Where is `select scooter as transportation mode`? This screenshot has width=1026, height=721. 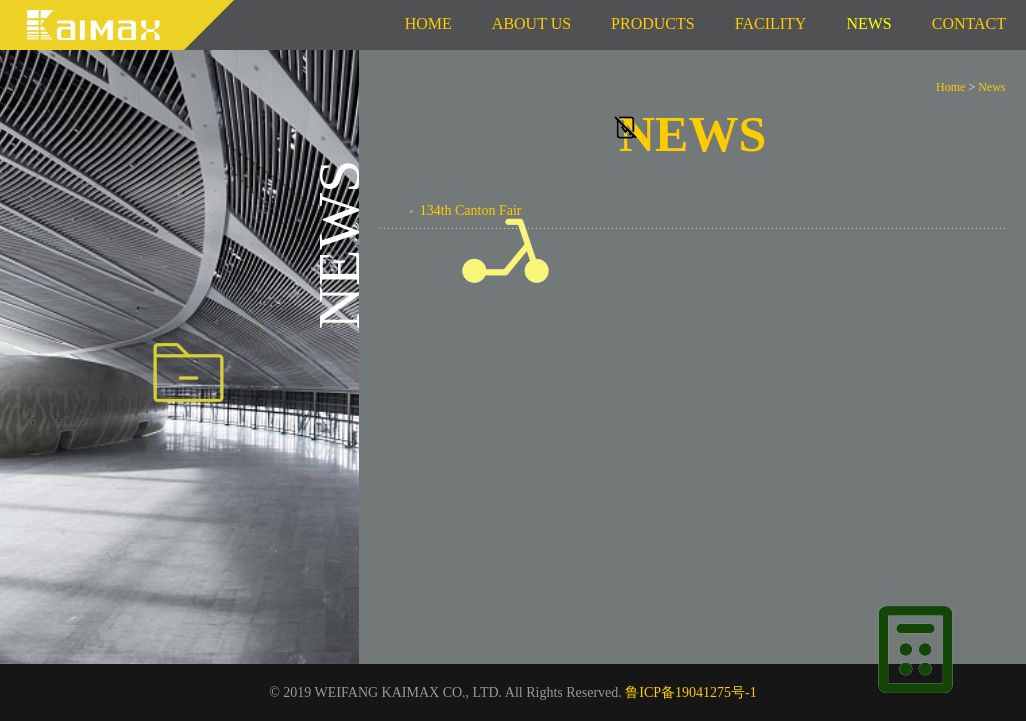
select scooter as transportation mode is located at coordinates (505, 254).